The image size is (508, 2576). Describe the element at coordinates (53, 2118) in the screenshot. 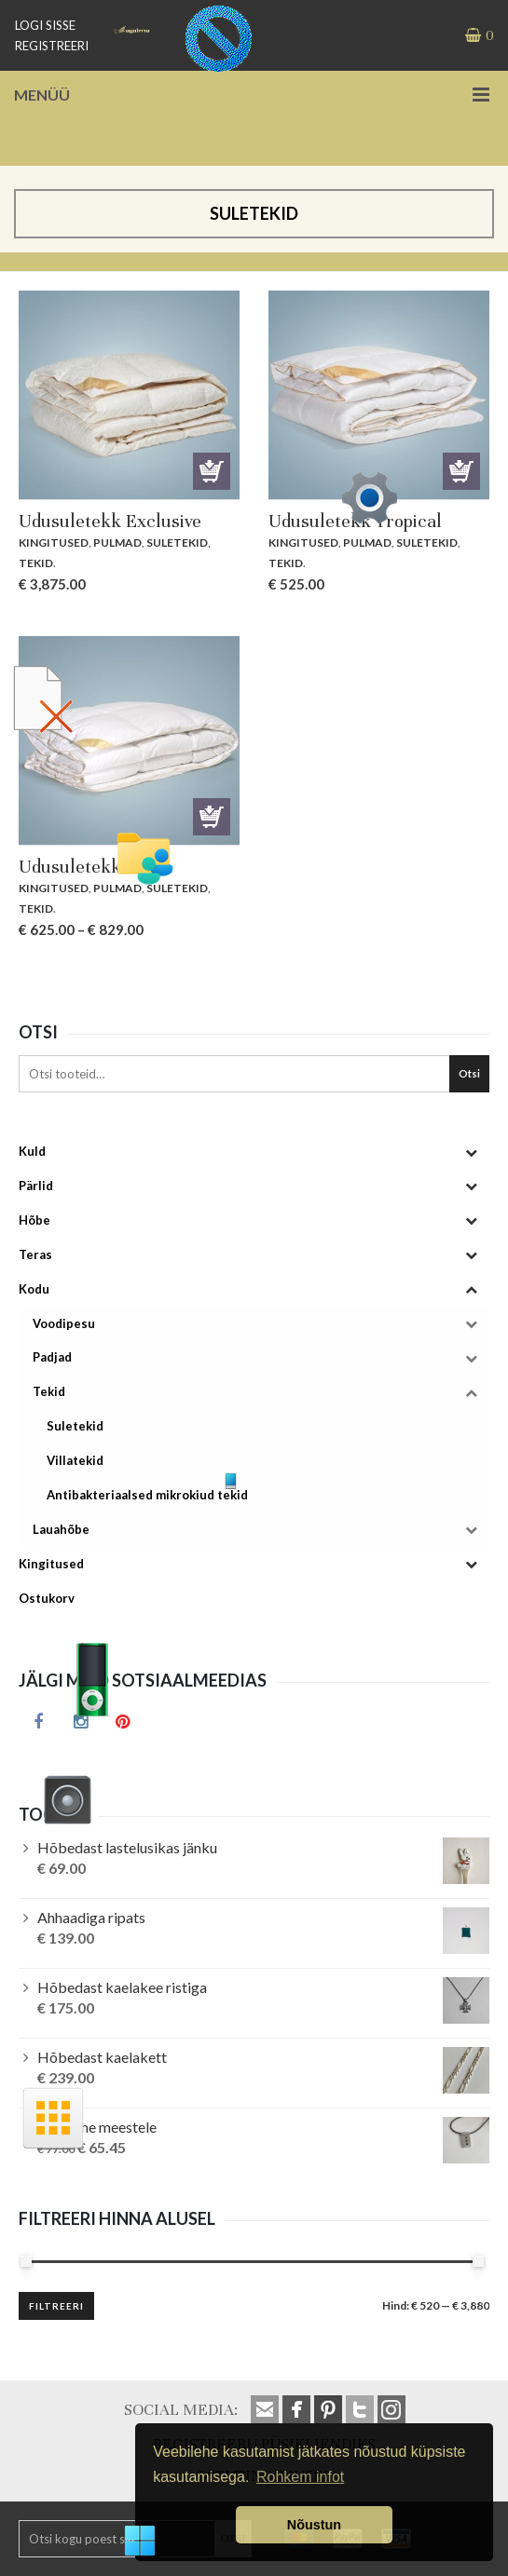

I see `view items in grid layout` at that location.